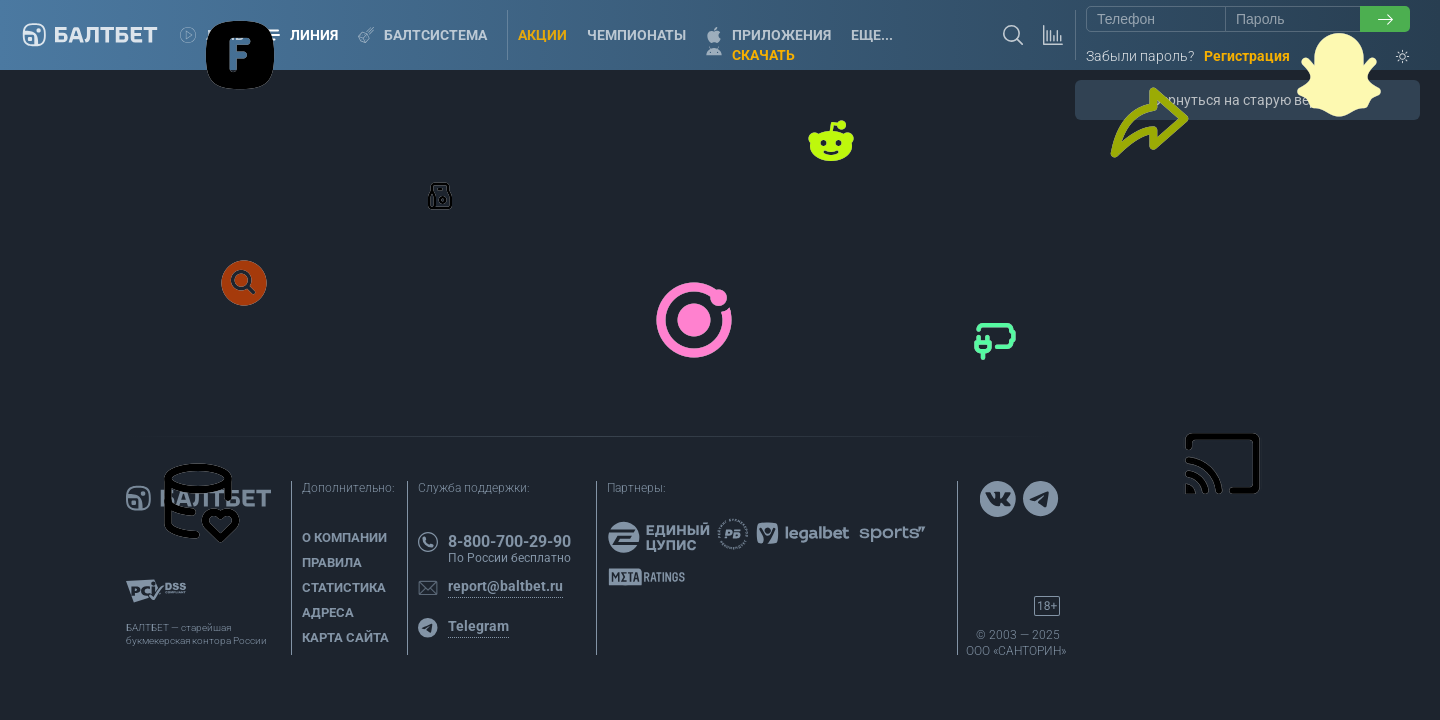  I want to click on cast your screen to a nearby device, so click(1222, 463).